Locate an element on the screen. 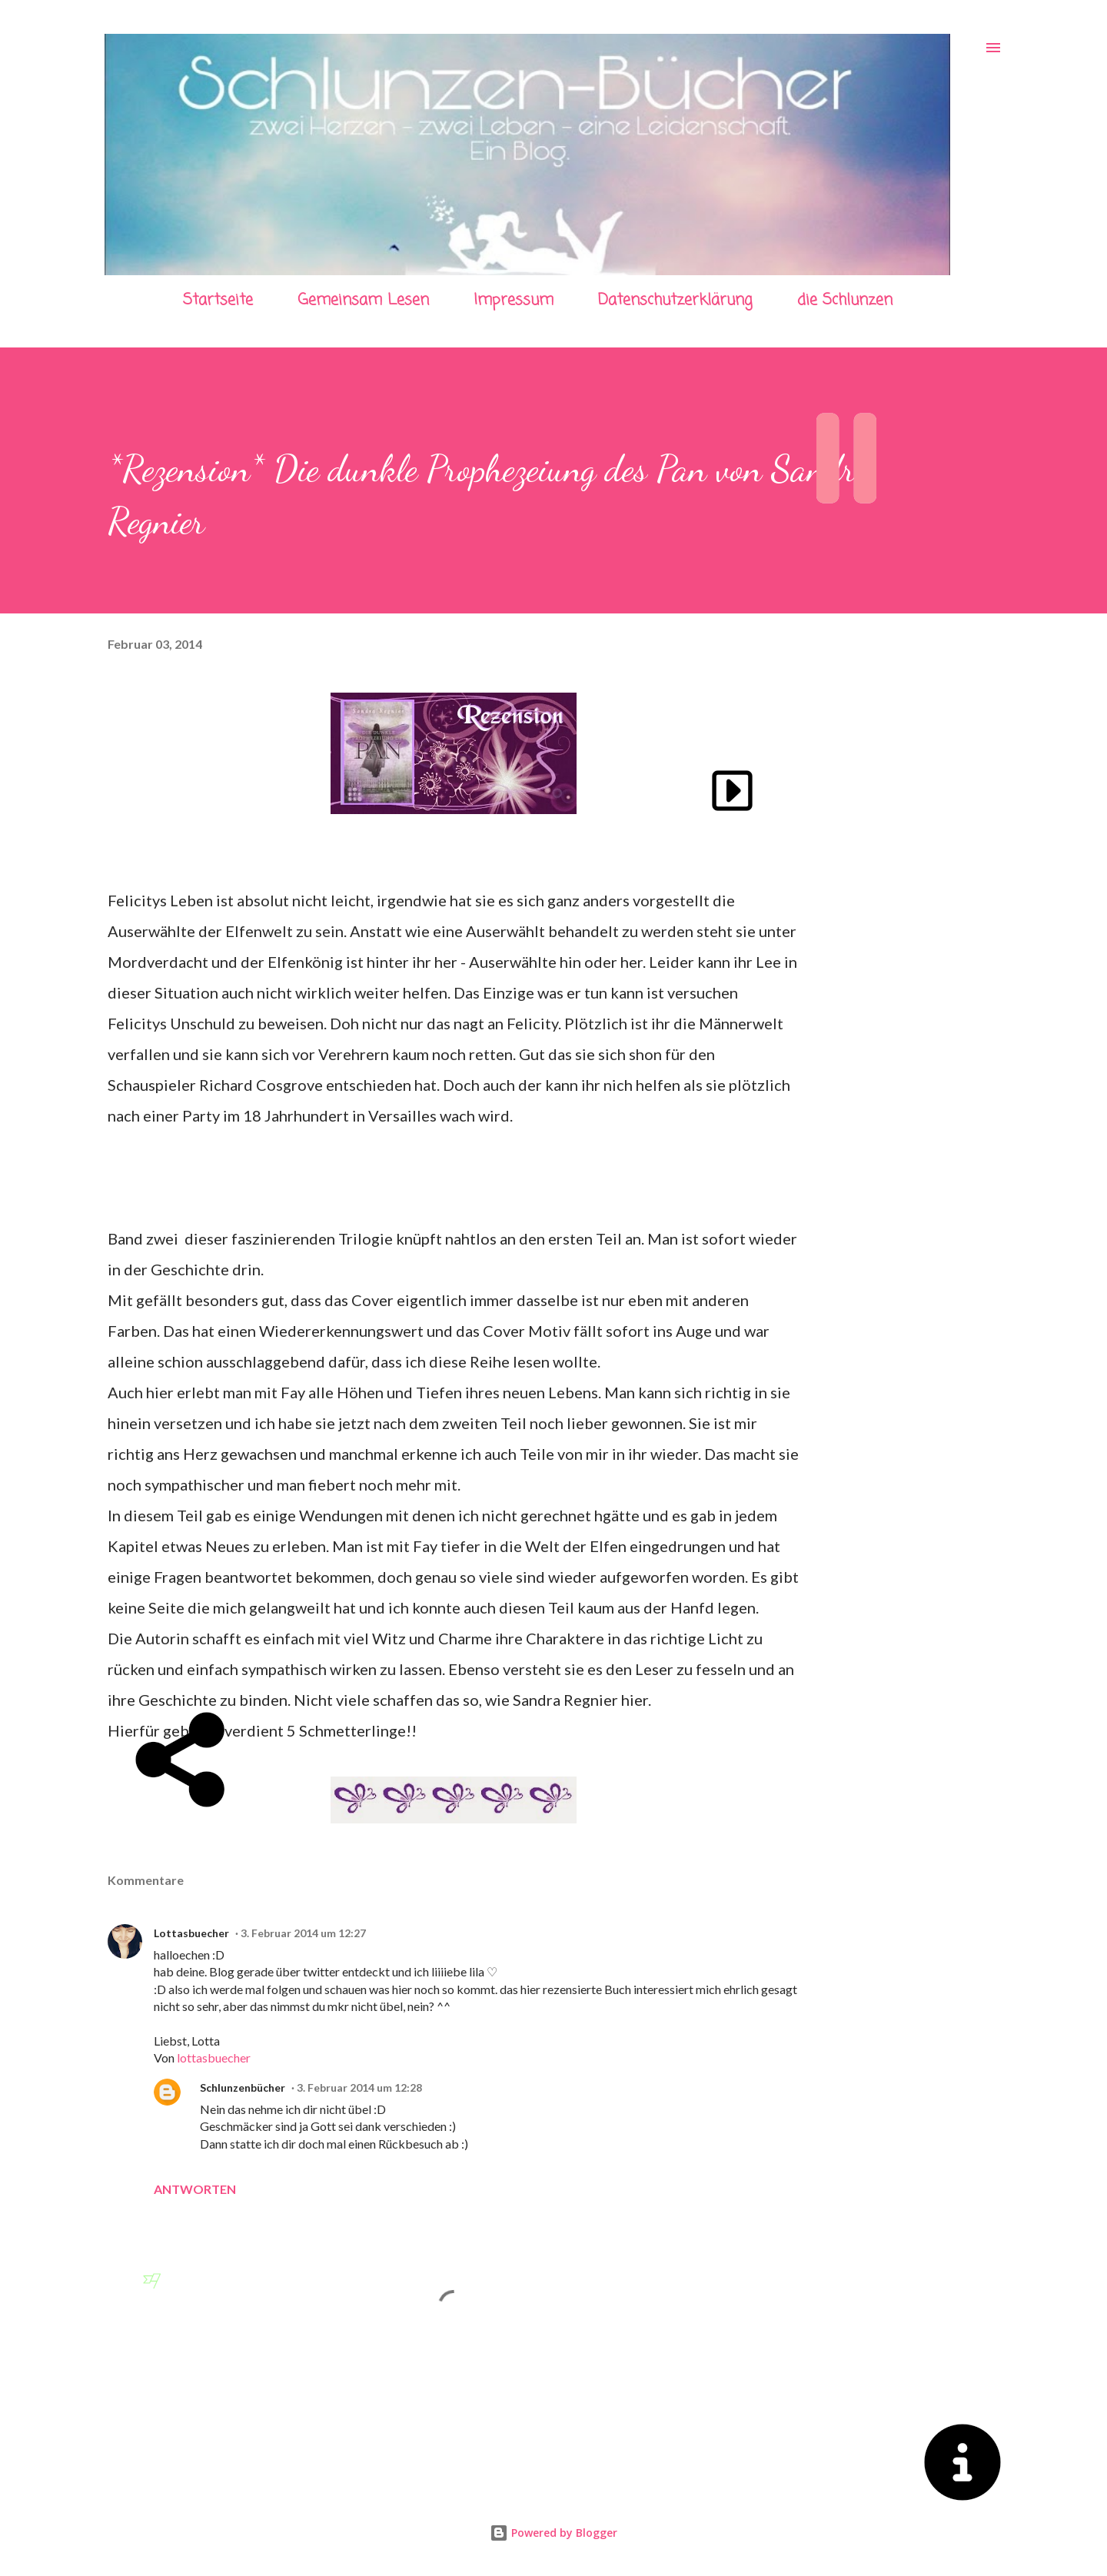 The image size is (1107, 2576). view more information or details is located at coordinates (962, 2462).